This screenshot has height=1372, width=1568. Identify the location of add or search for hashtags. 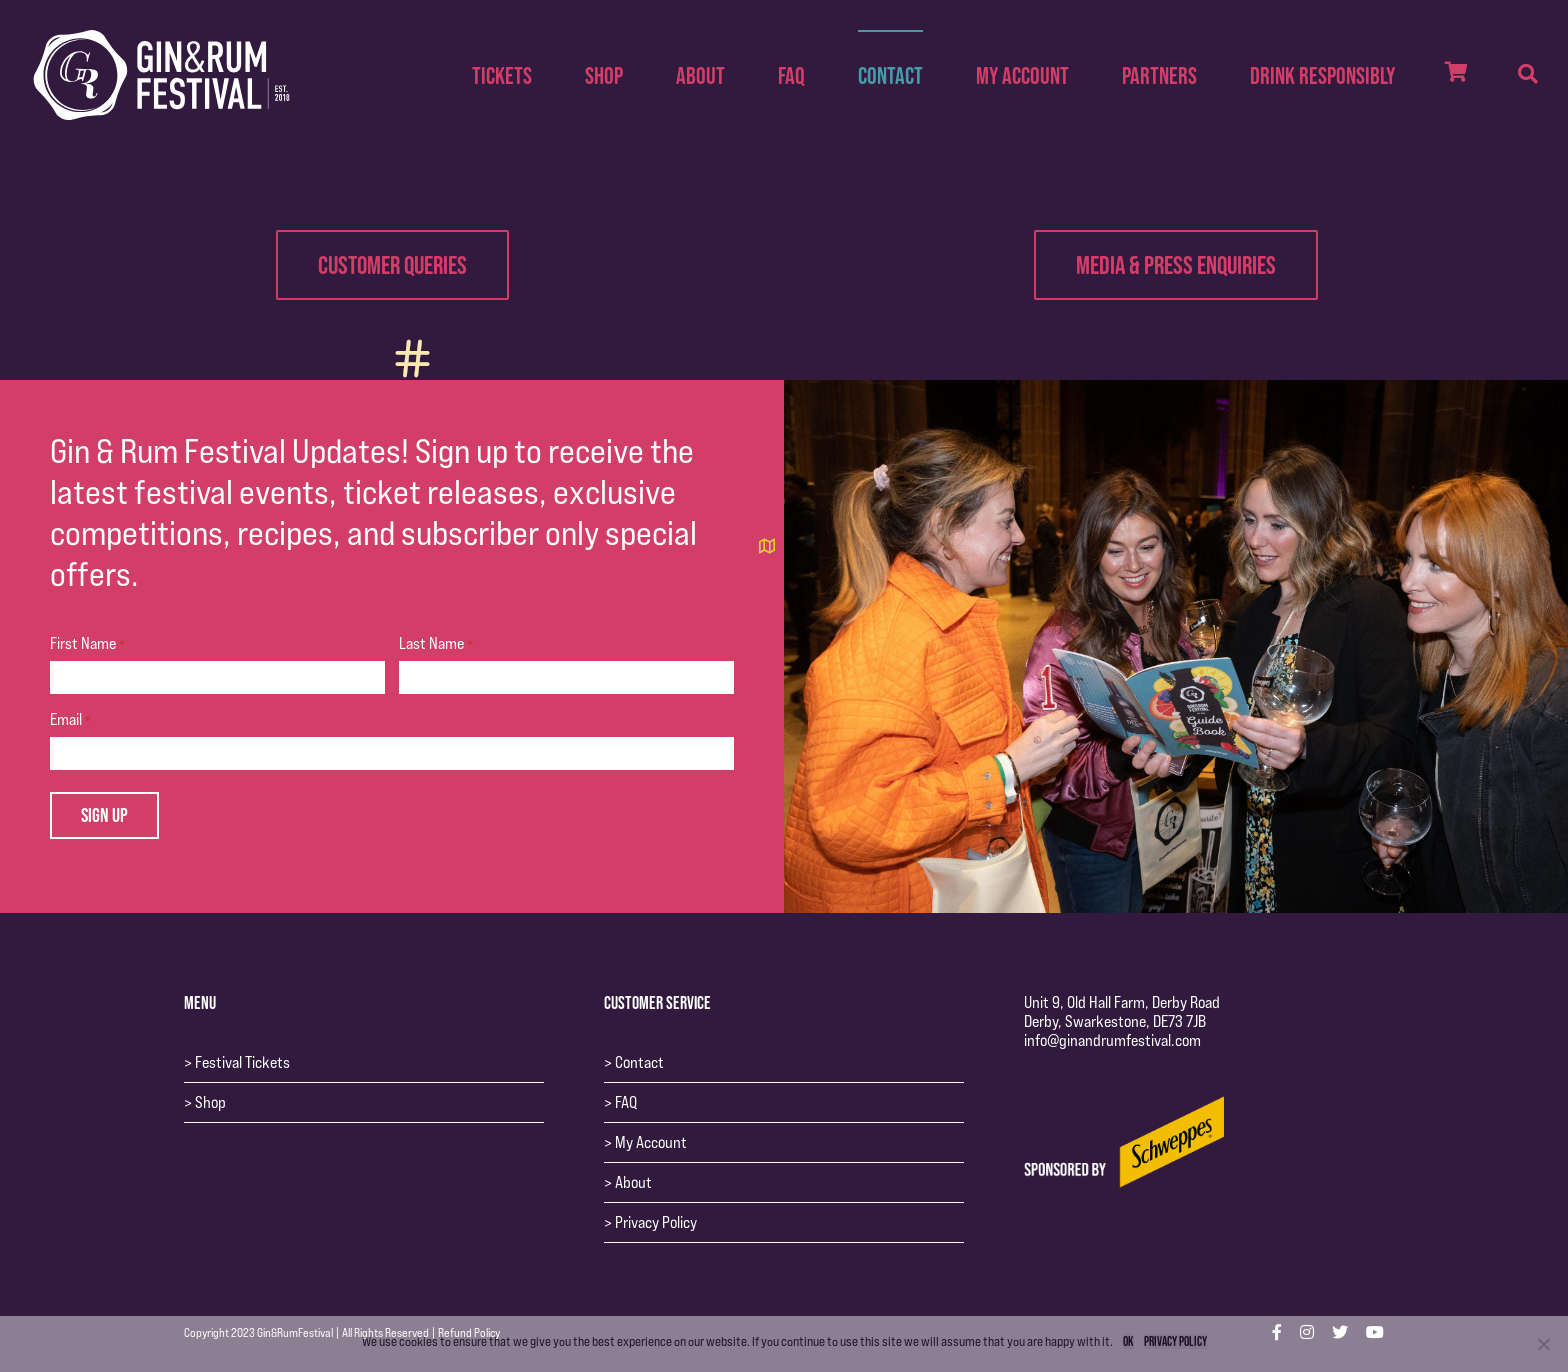
(412, 358).